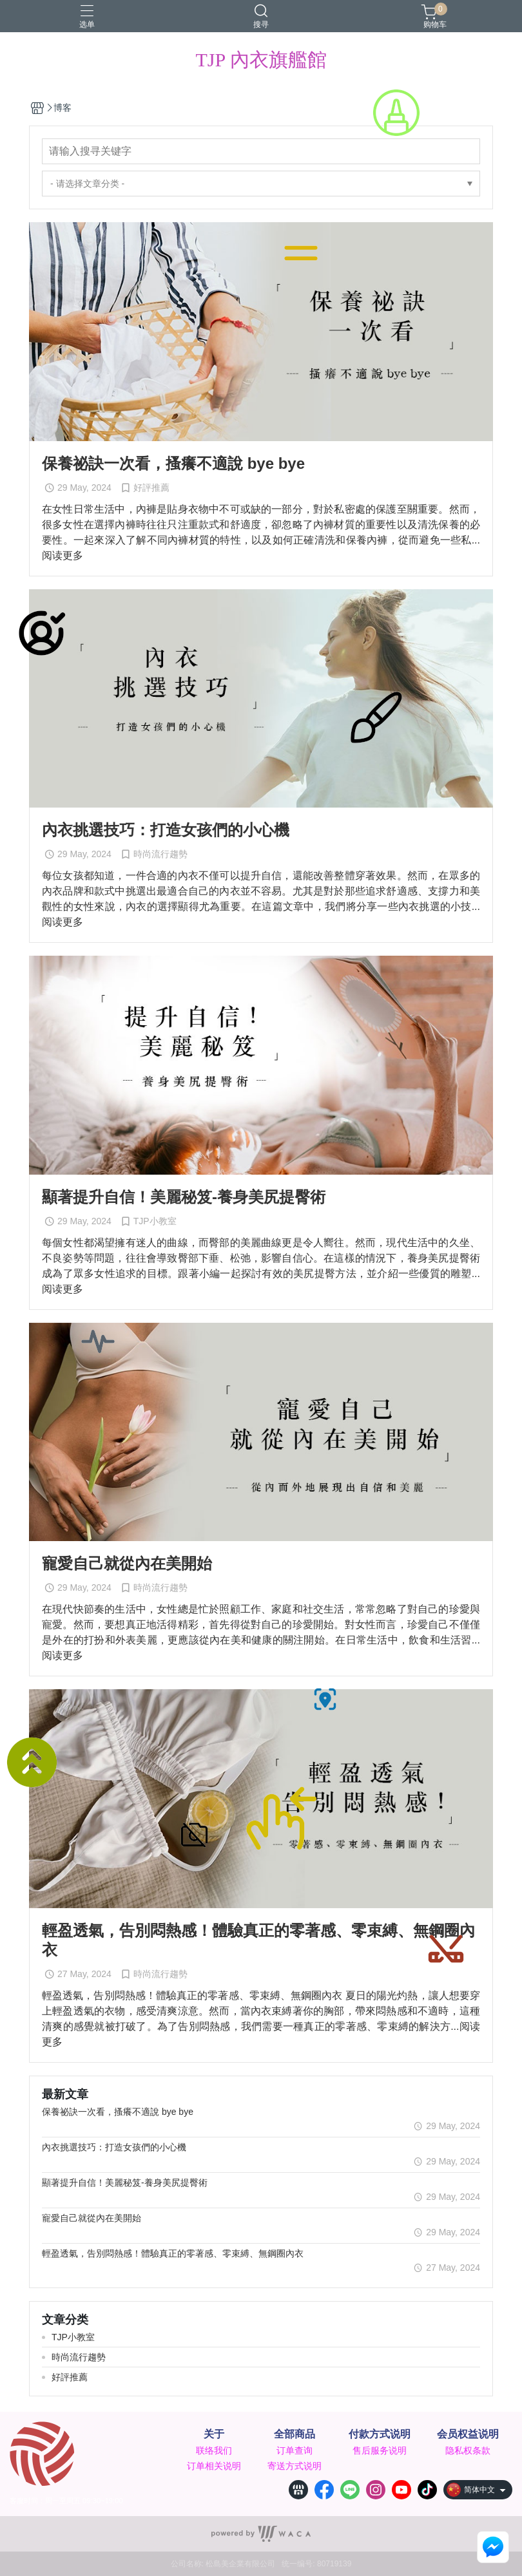 The height and width of the screenshot is (2576, 522). I want to click on select marker or highlighter tool, so click(396, 113).